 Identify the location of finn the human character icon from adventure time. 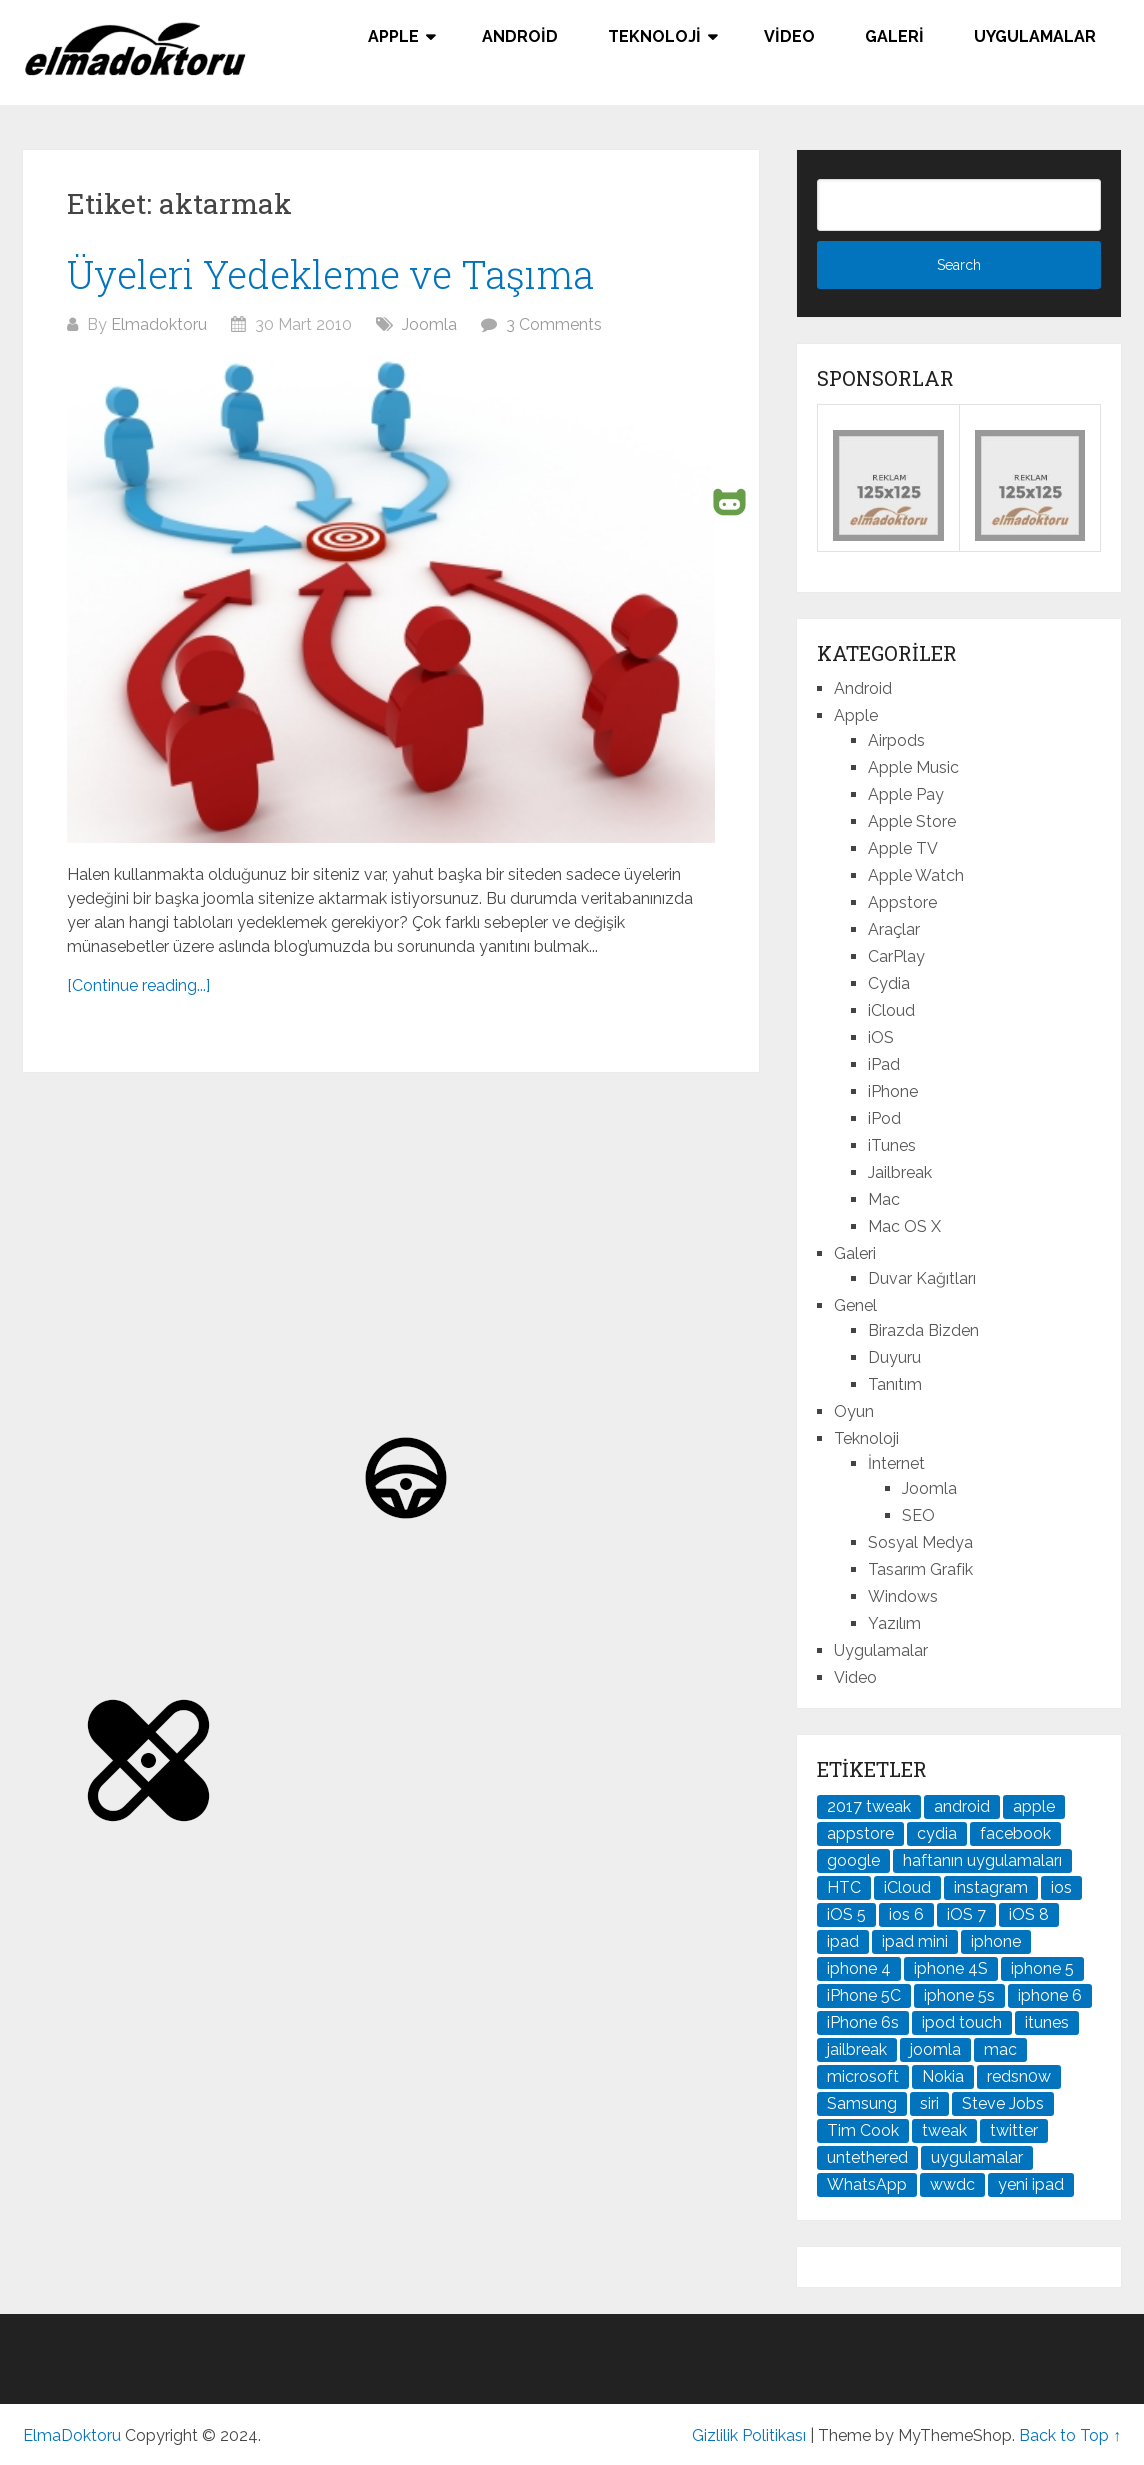
(729, 501).